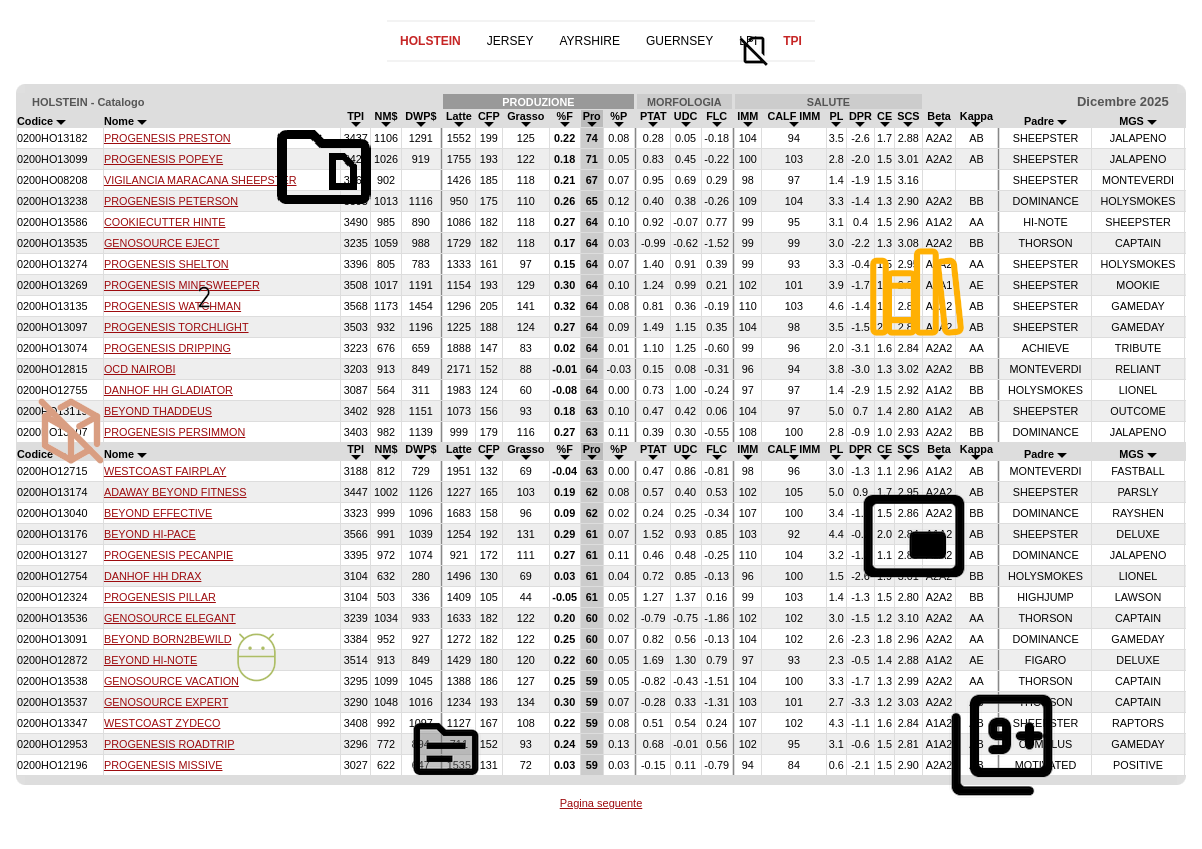  I want to click on no sim card detected, so click(754, 50).